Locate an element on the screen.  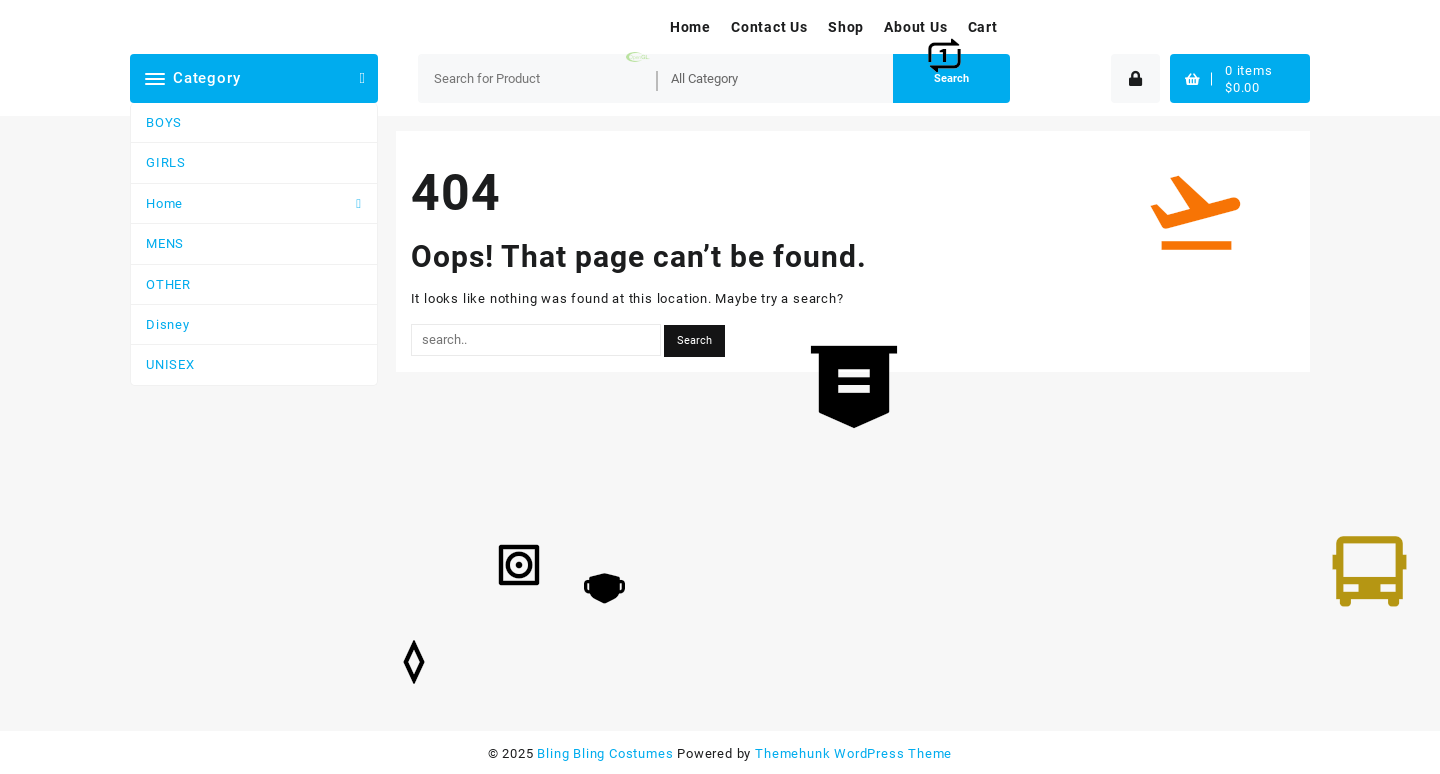
health and safety guidelines indicator is located at coordinates (604, 588).